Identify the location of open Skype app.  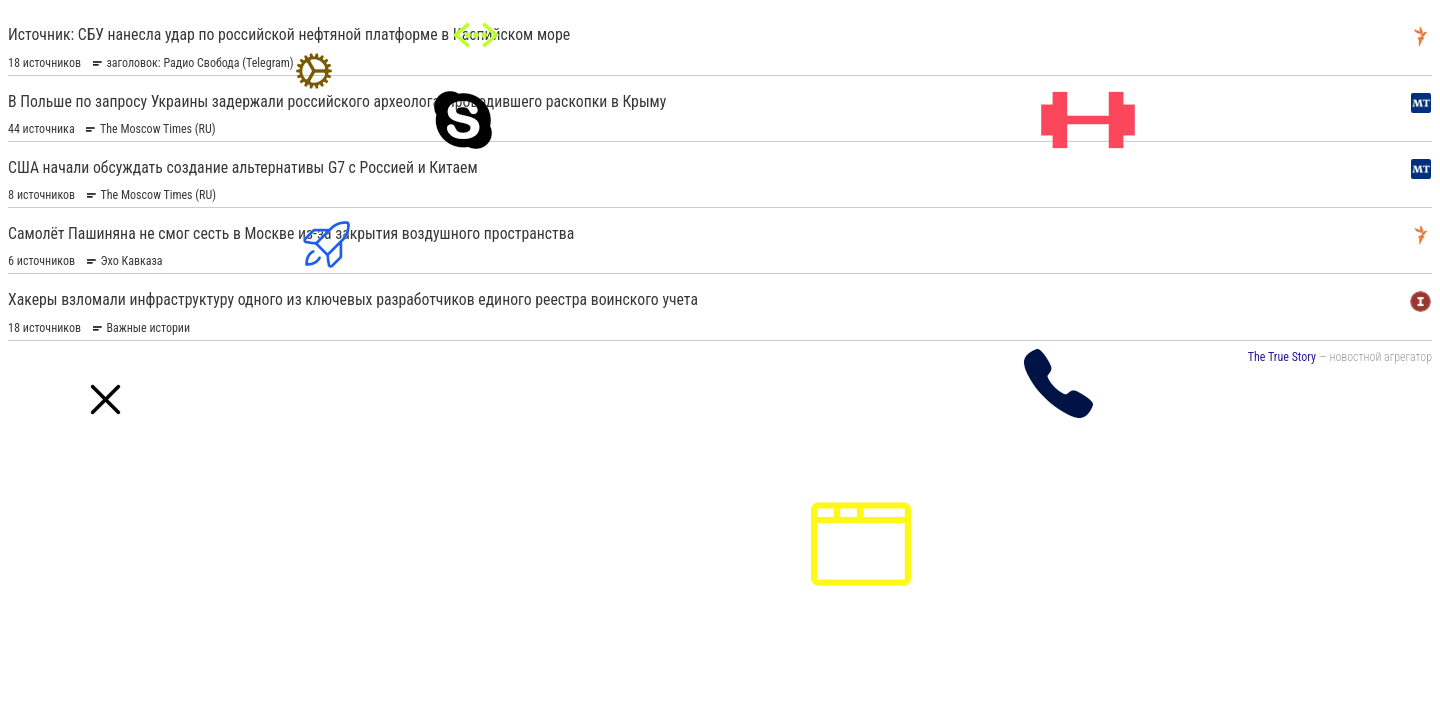
(463, 120).